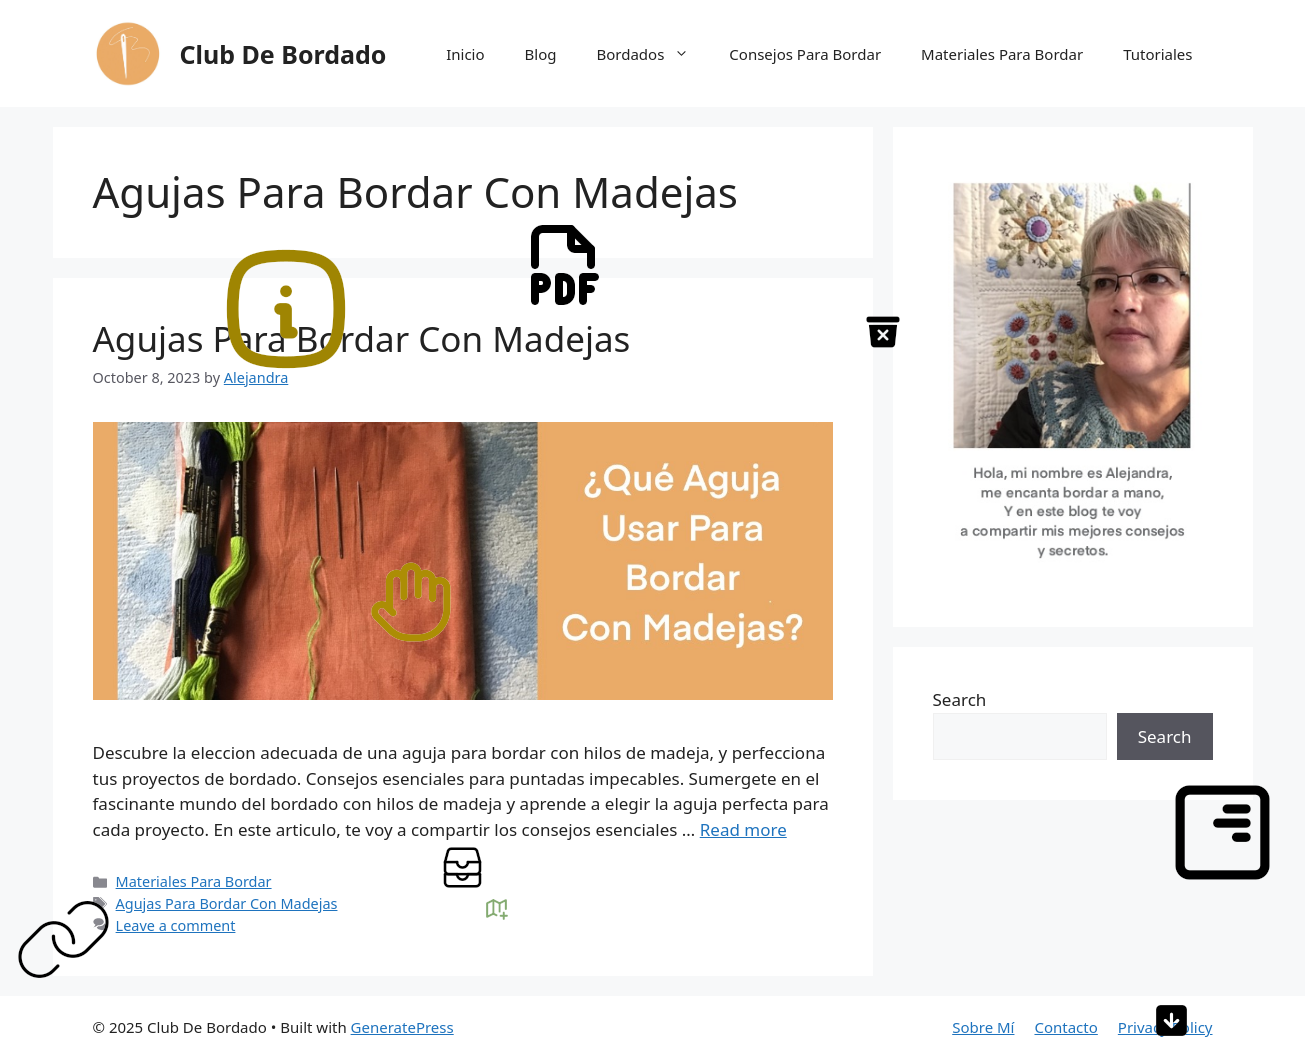  Describe the element at coordinates (462, 867) in the screenshot. I see `view stacked file trays or inbox` at that location.